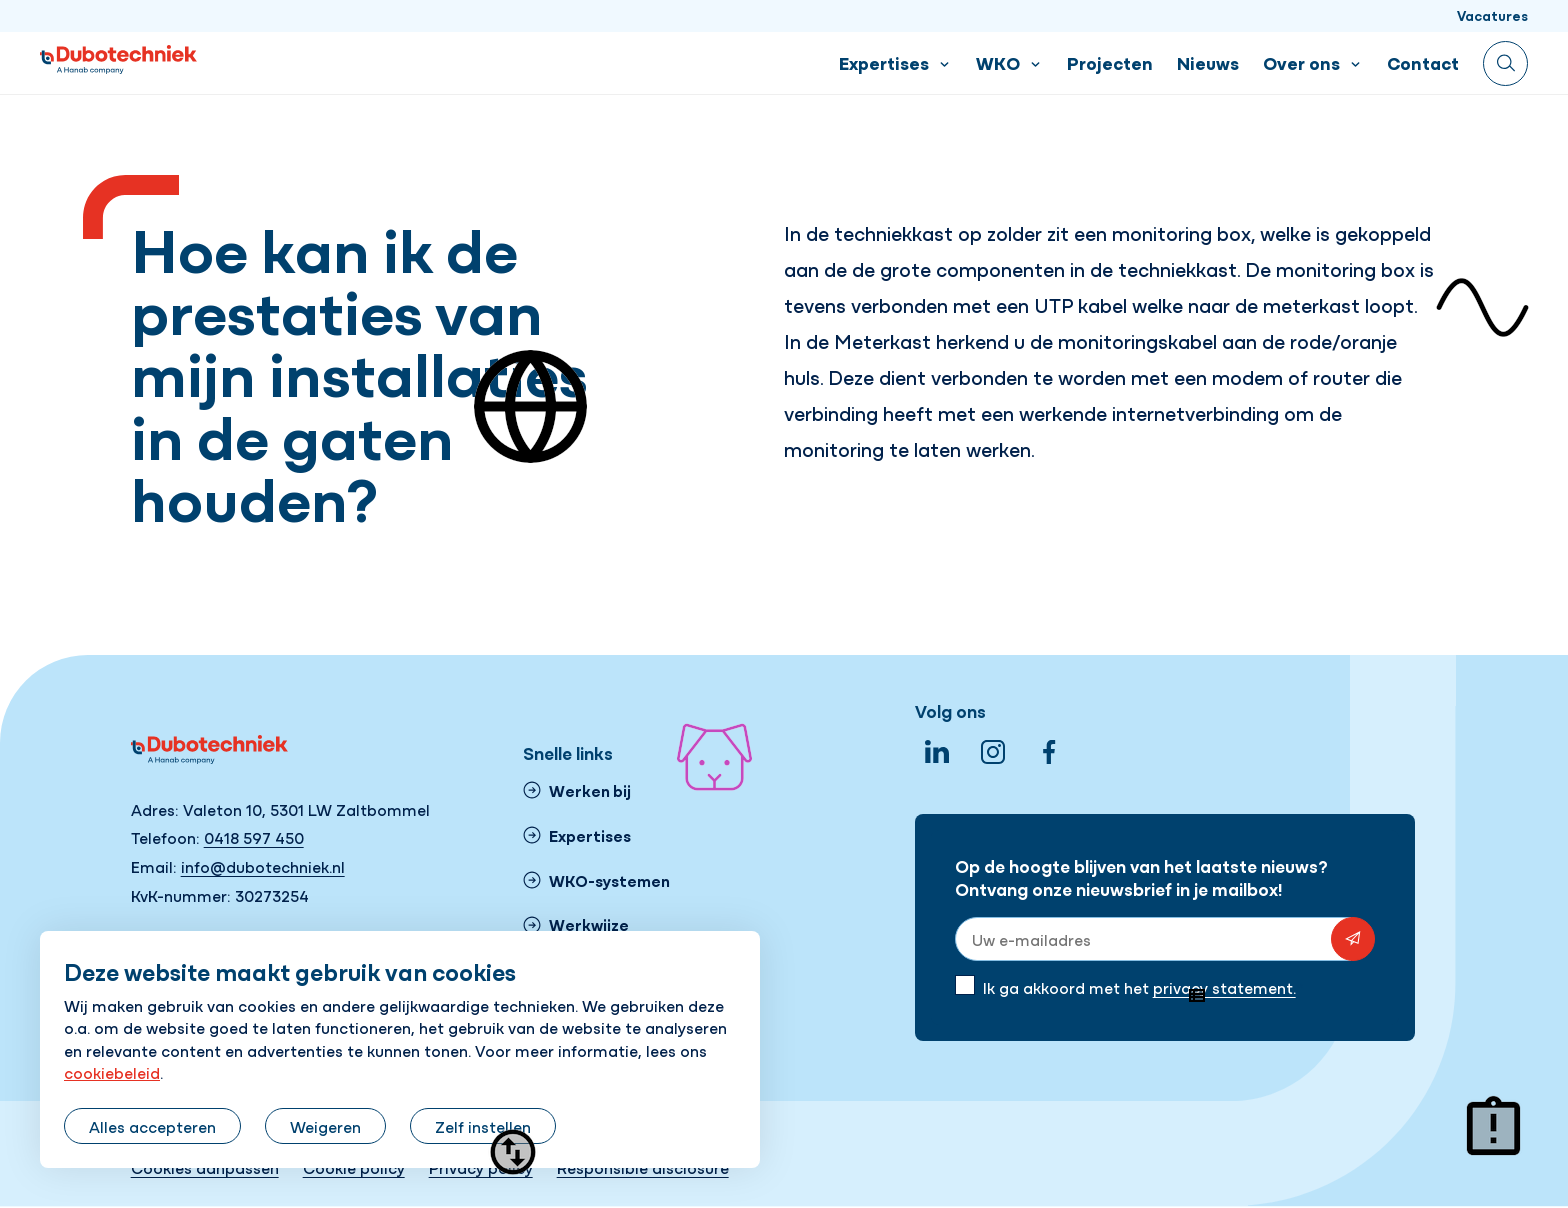  I want to click on swap or reorder items vertically, so click(513, 1152).